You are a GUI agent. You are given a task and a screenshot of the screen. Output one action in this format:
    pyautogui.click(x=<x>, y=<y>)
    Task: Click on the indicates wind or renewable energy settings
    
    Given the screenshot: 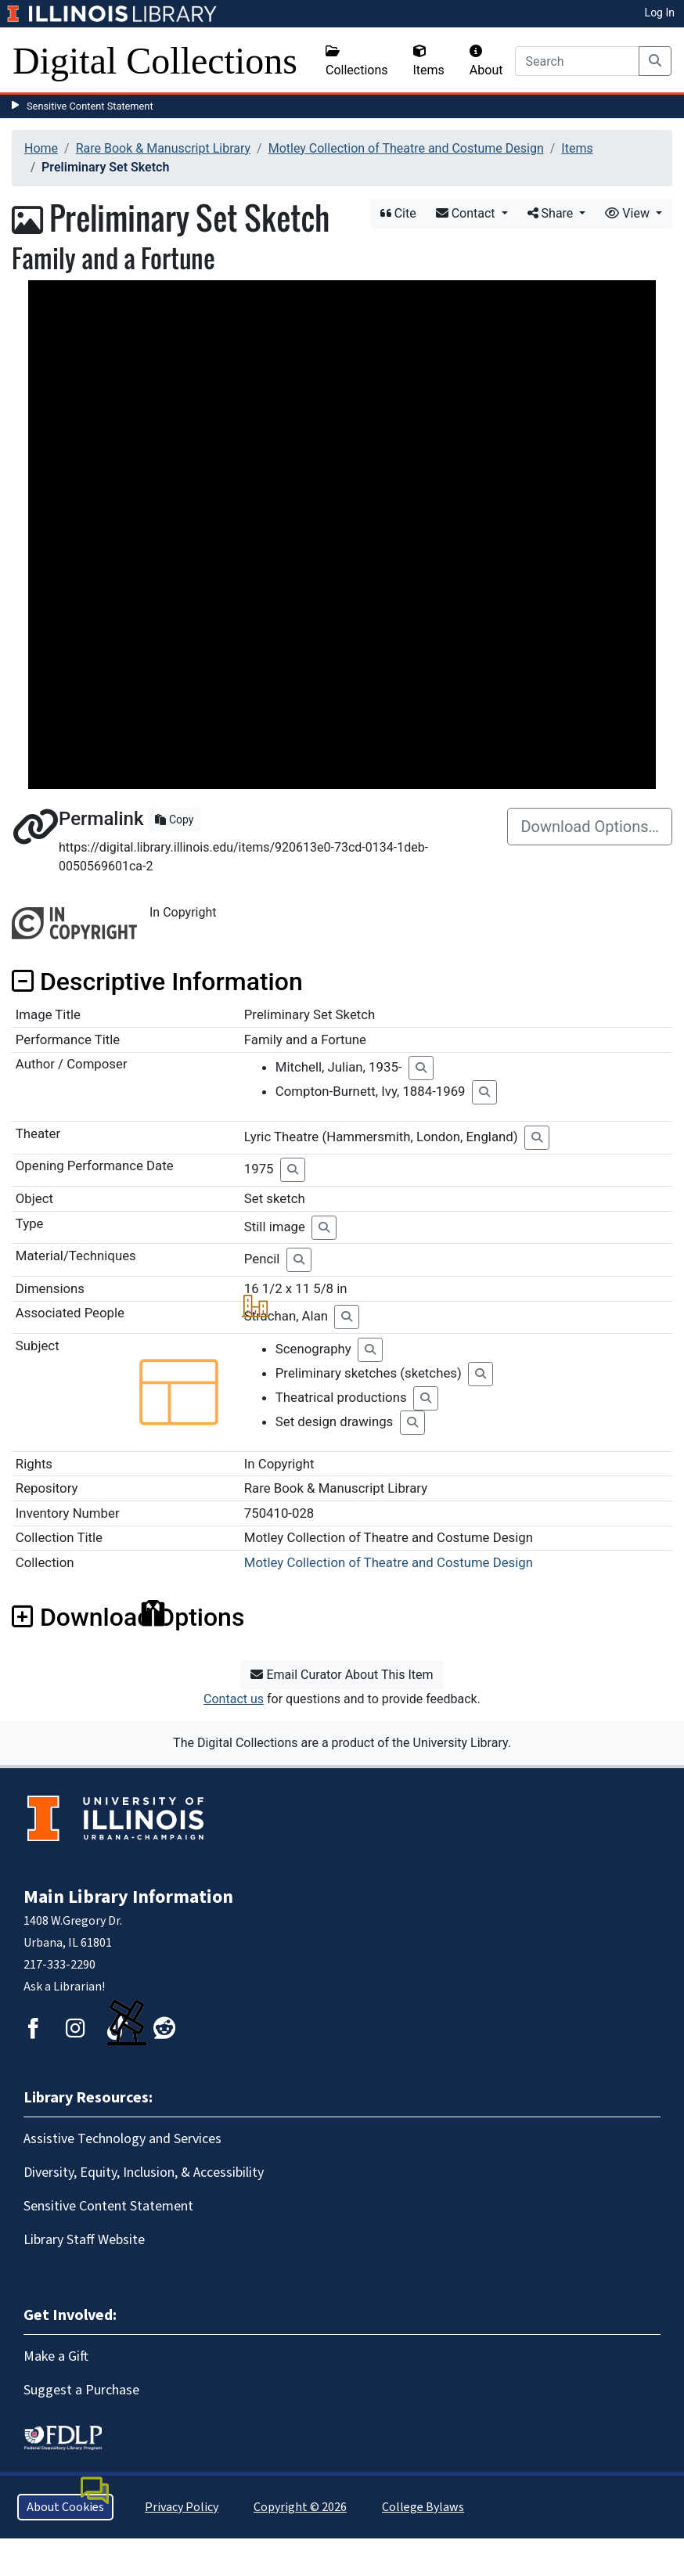 What is the action you would take?
    pyautogui.click(x=127, y=2023)
    